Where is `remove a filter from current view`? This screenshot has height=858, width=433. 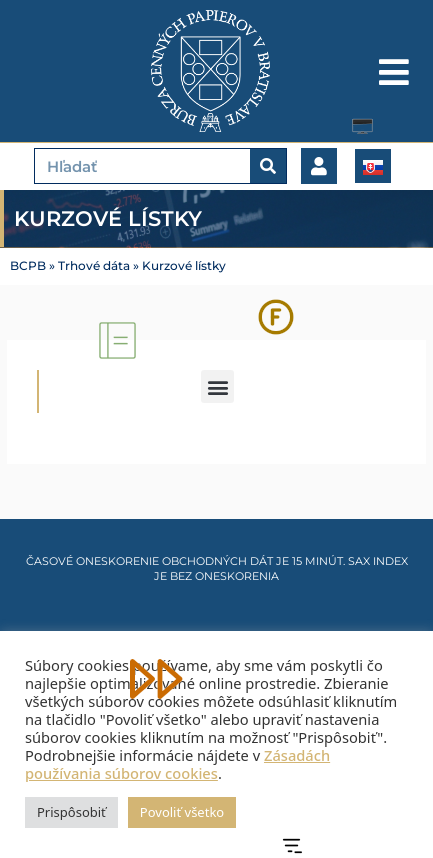 remove a filter from current view is located at coordinates (291, 845).